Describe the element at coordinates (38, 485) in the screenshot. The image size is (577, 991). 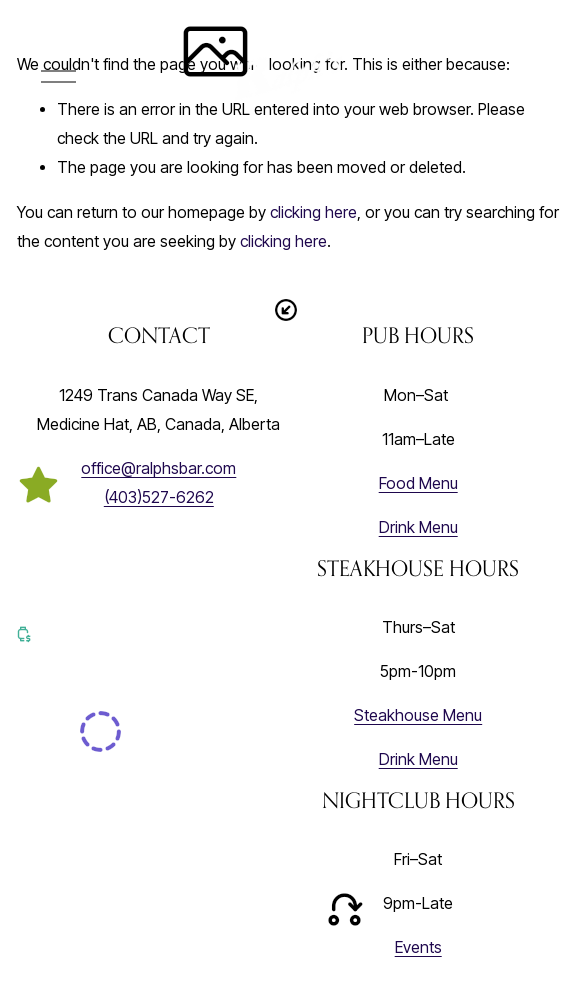
I see `add to favorites` at that location.